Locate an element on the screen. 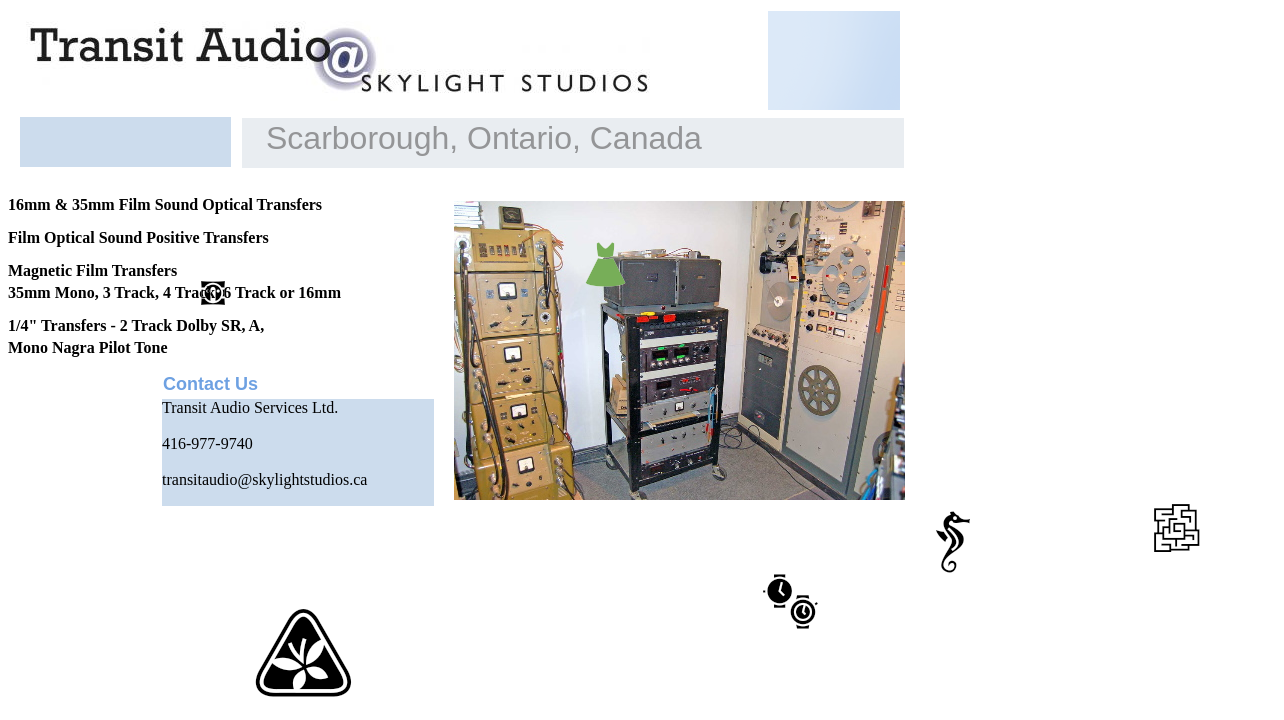 The height and width of the screenshot is (720, 1284). decorative seahorse icon for marine-themed games is located at coordinates (953, 542).